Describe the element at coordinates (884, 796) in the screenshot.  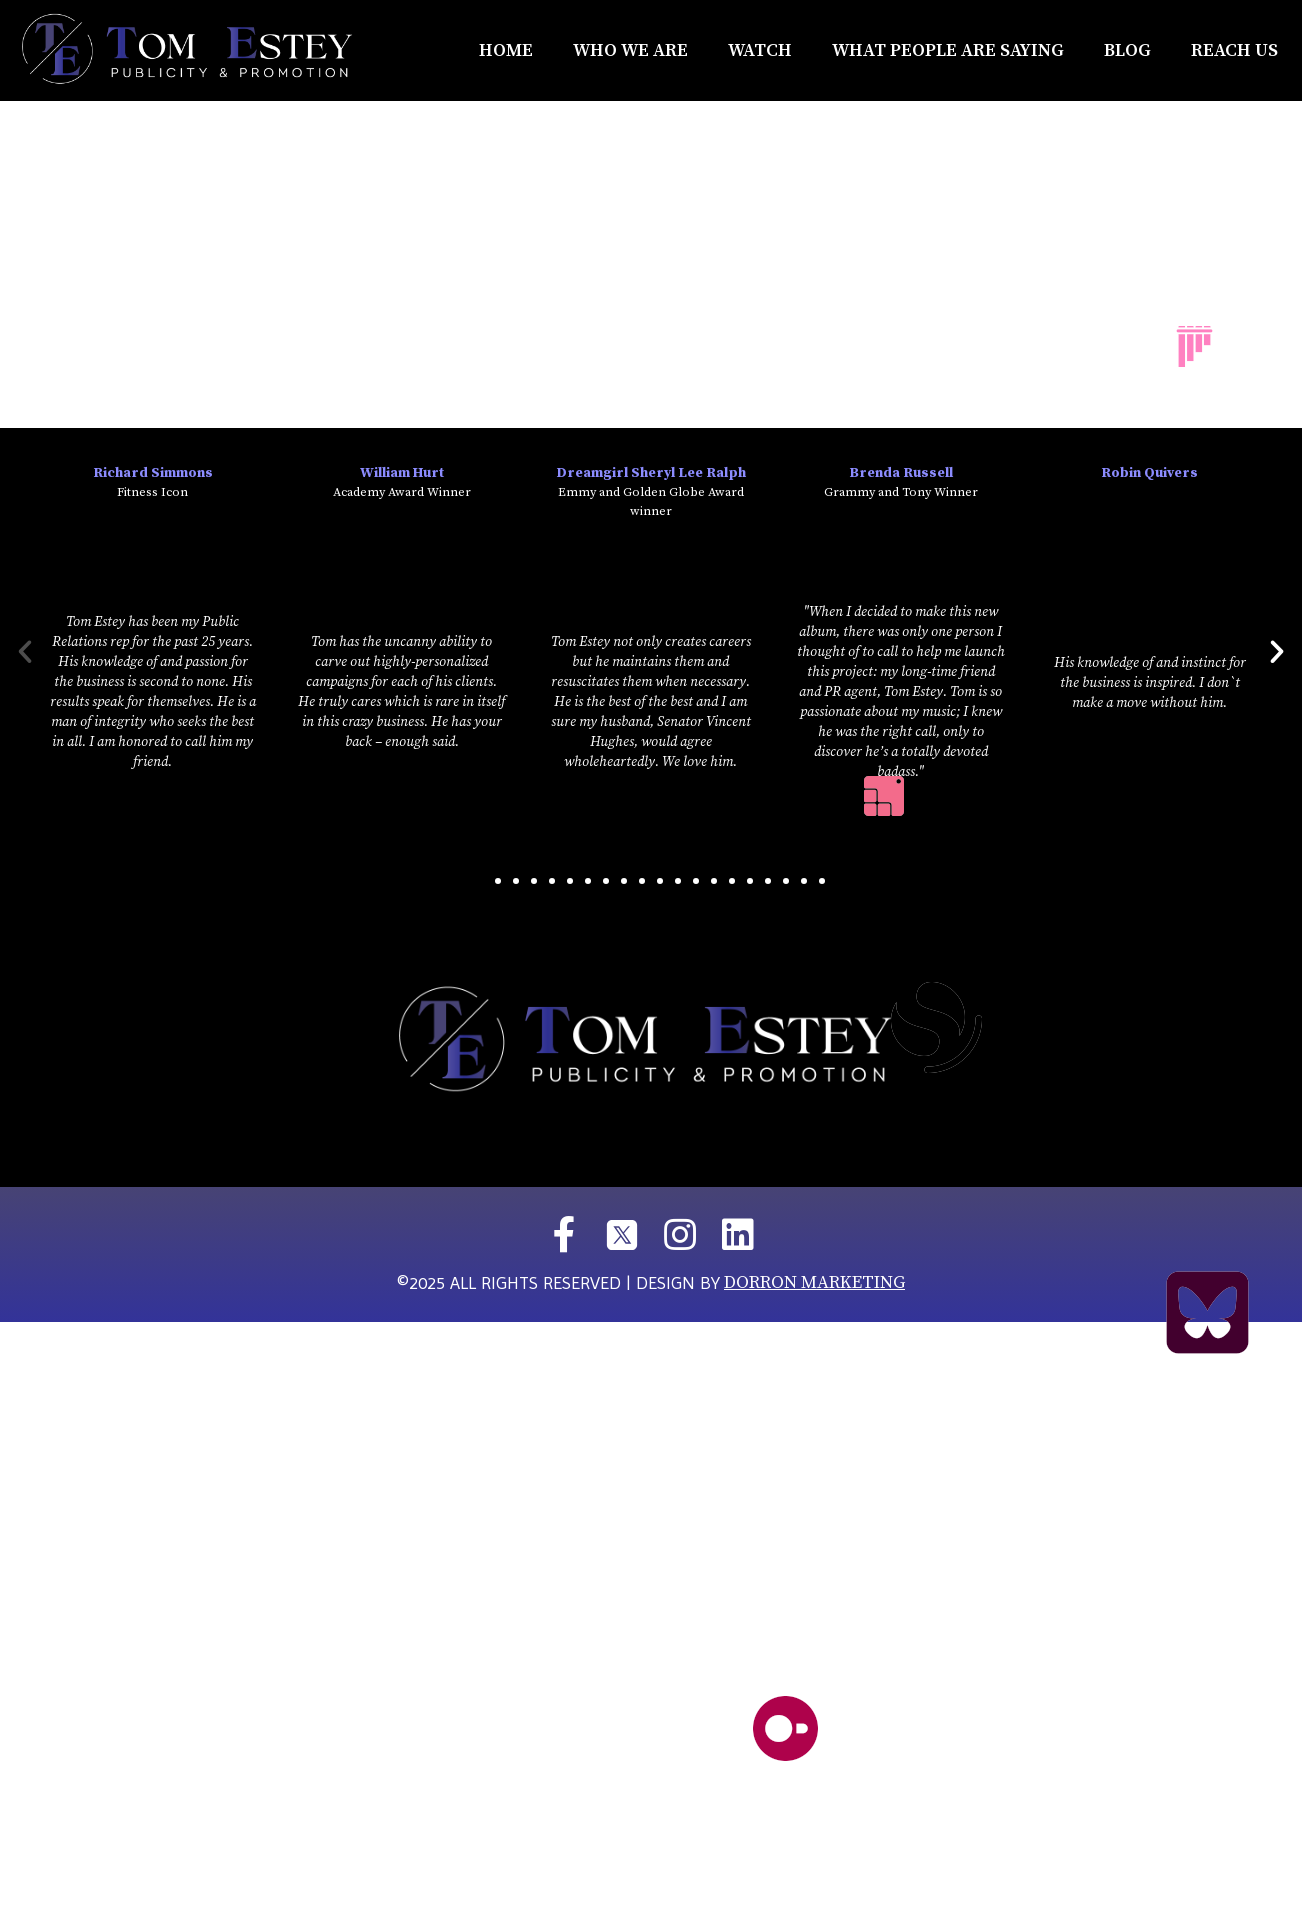
I see `LVGL graphics library logo` at that location.